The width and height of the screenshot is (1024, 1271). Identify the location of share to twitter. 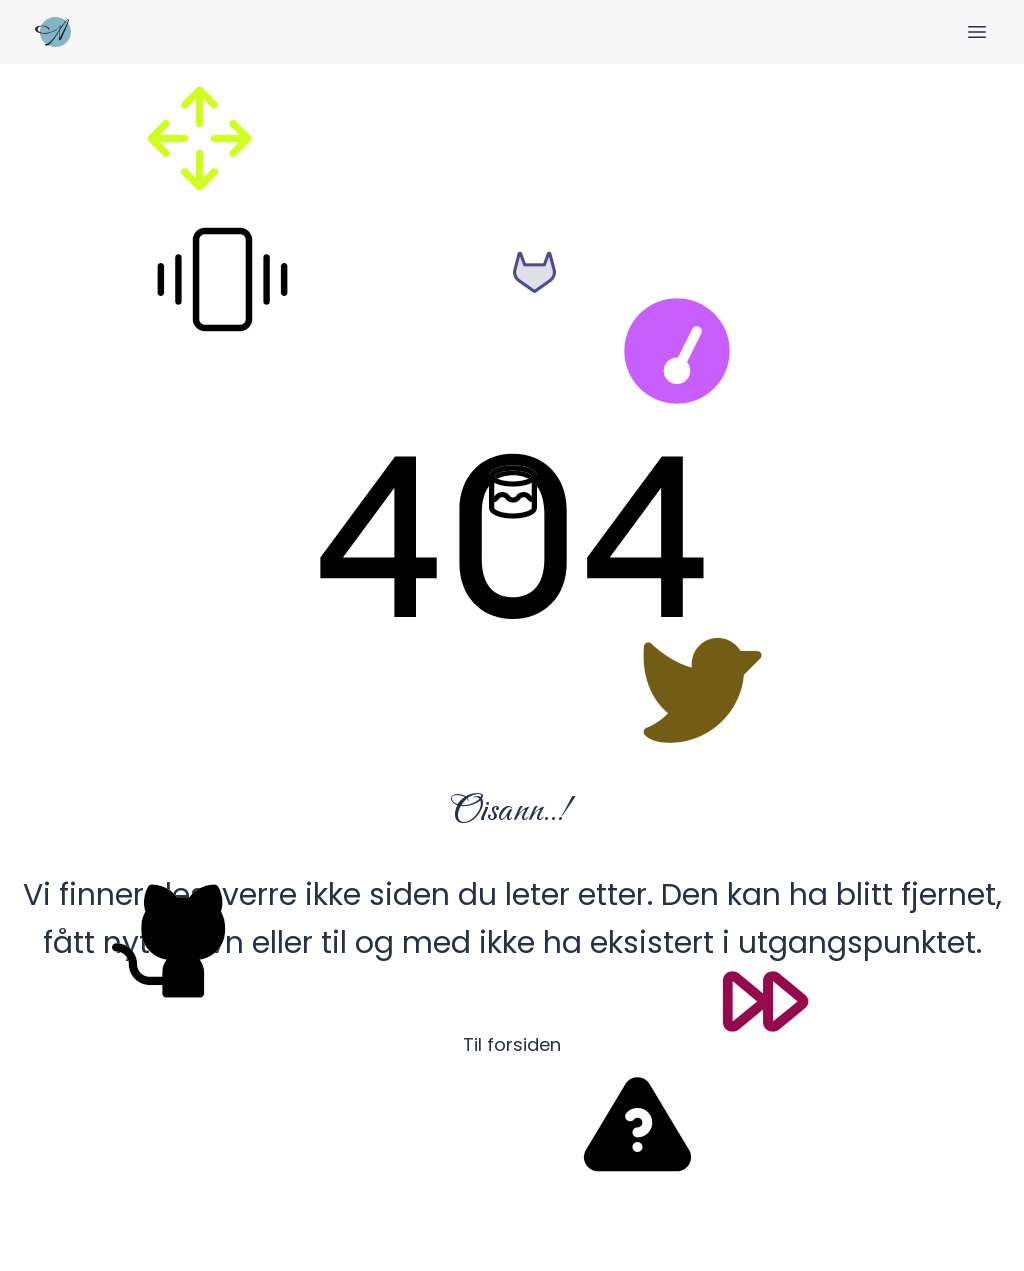
(696, 686).